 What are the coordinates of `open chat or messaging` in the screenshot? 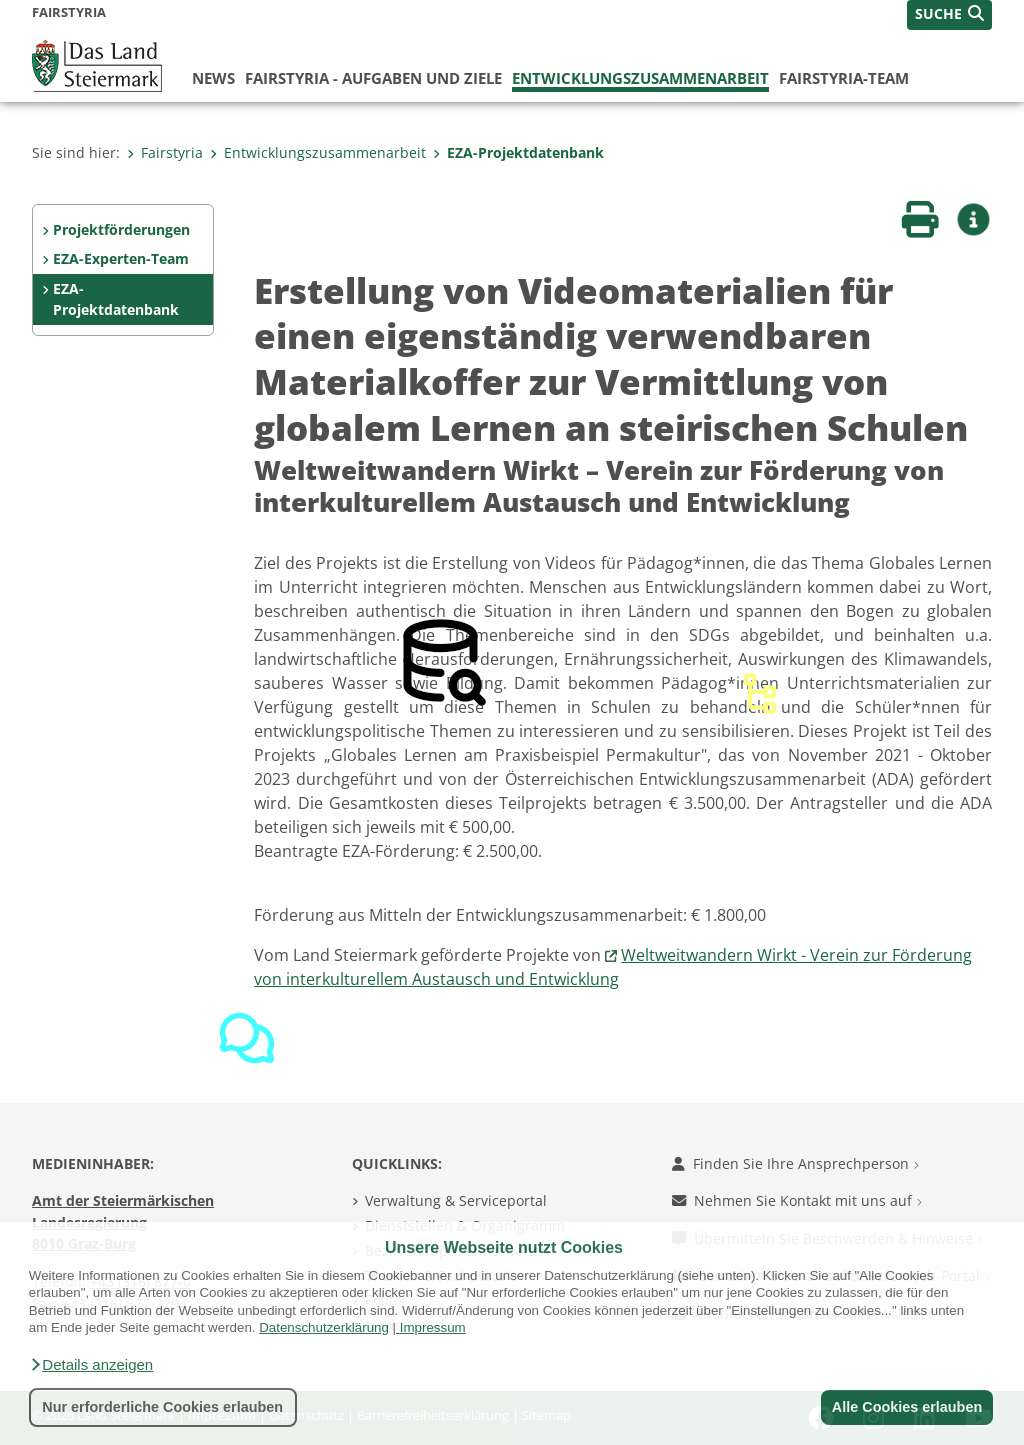 It's located at (247, 1038).